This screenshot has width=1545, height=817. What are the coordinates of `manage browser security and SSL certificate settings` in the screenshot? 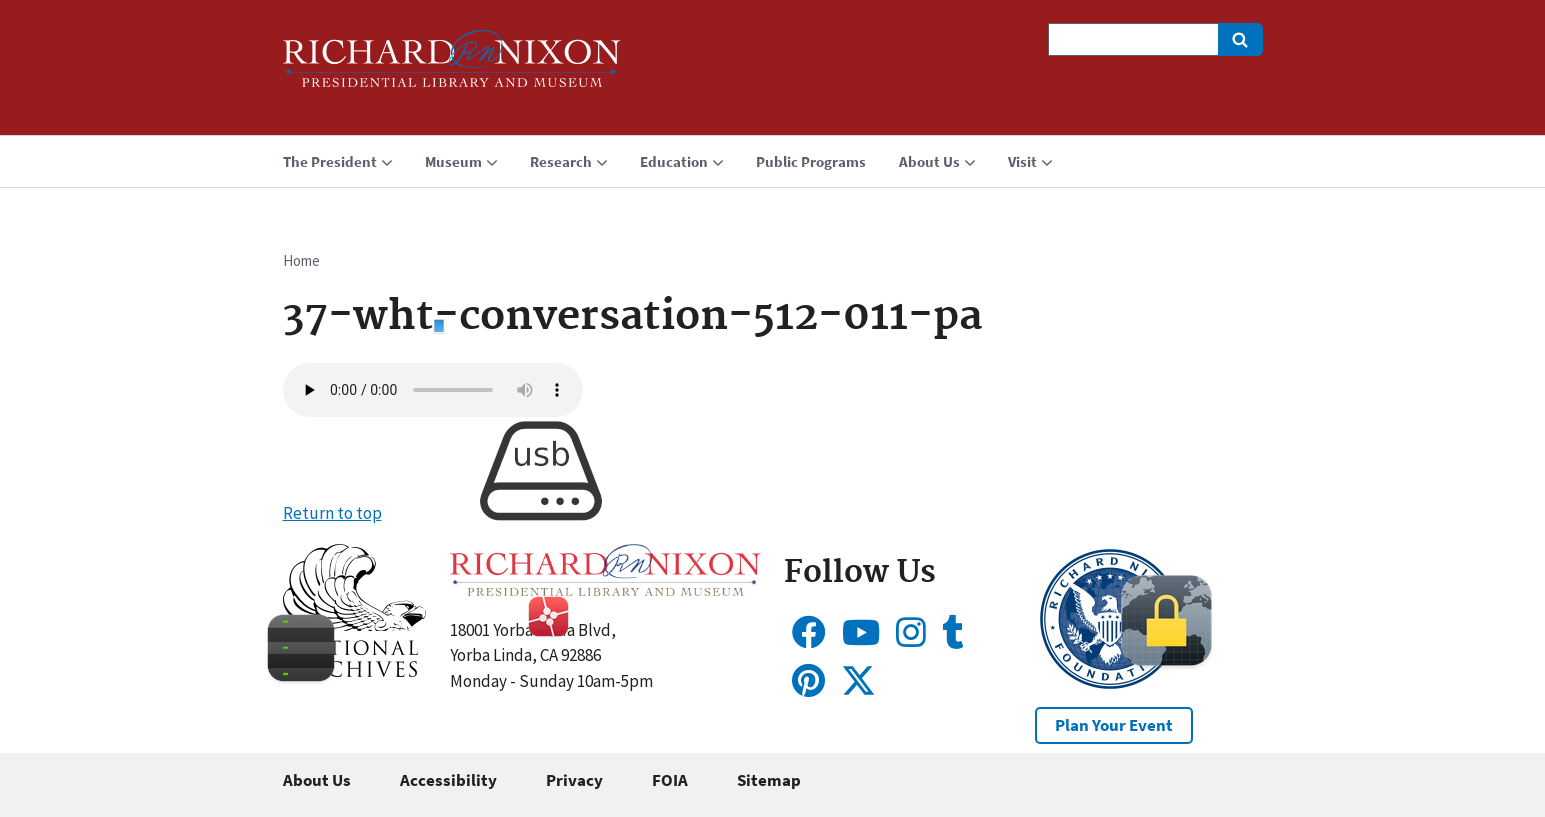 It's located at (1166, 620).